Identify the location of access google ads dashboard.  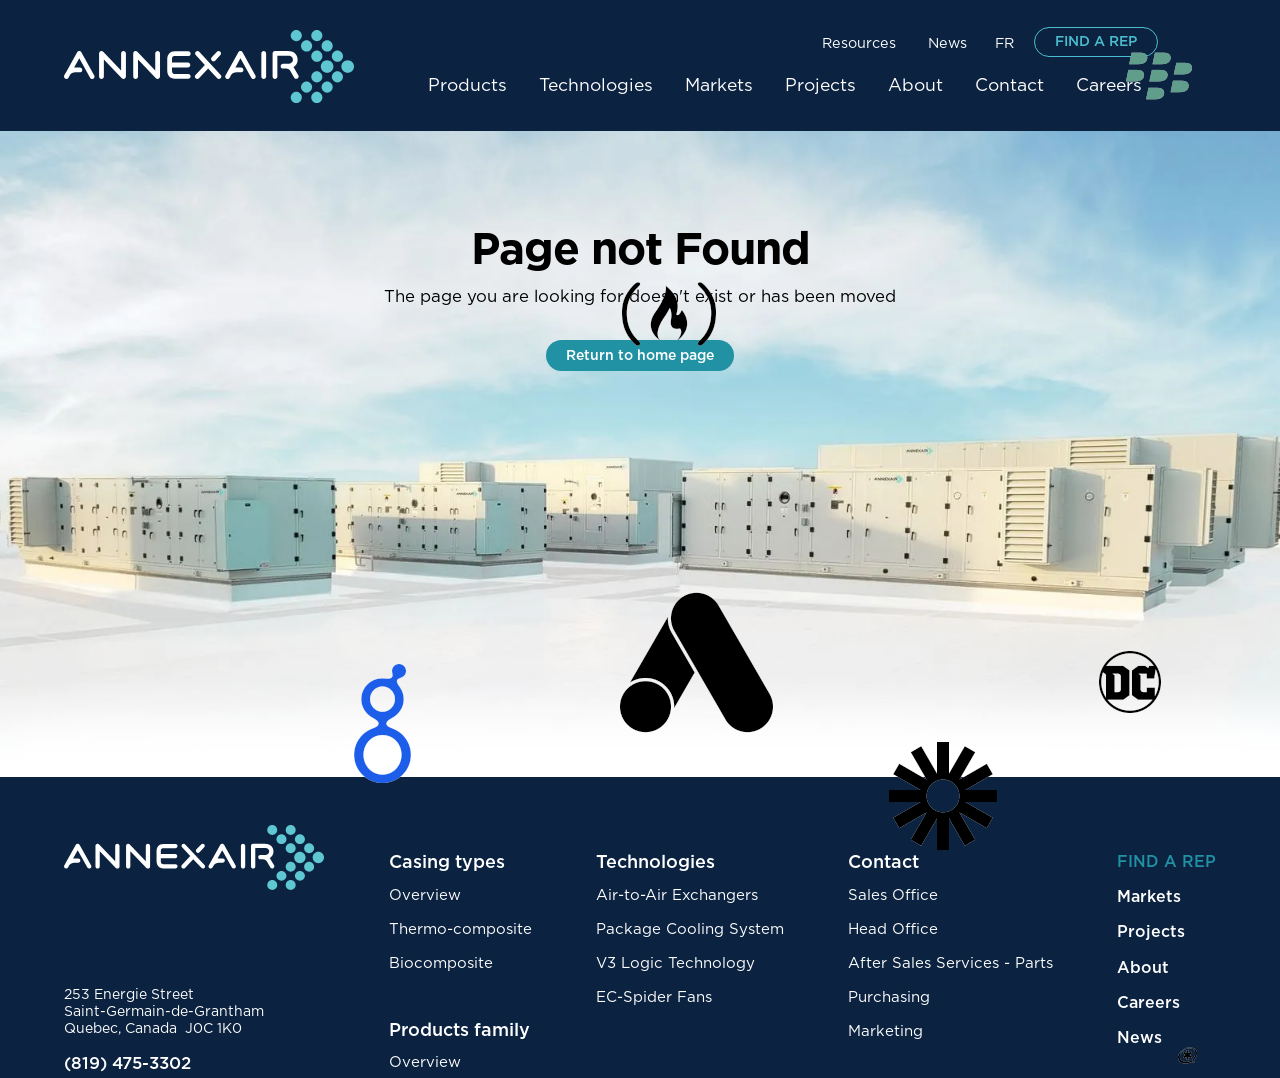
(696, 662).